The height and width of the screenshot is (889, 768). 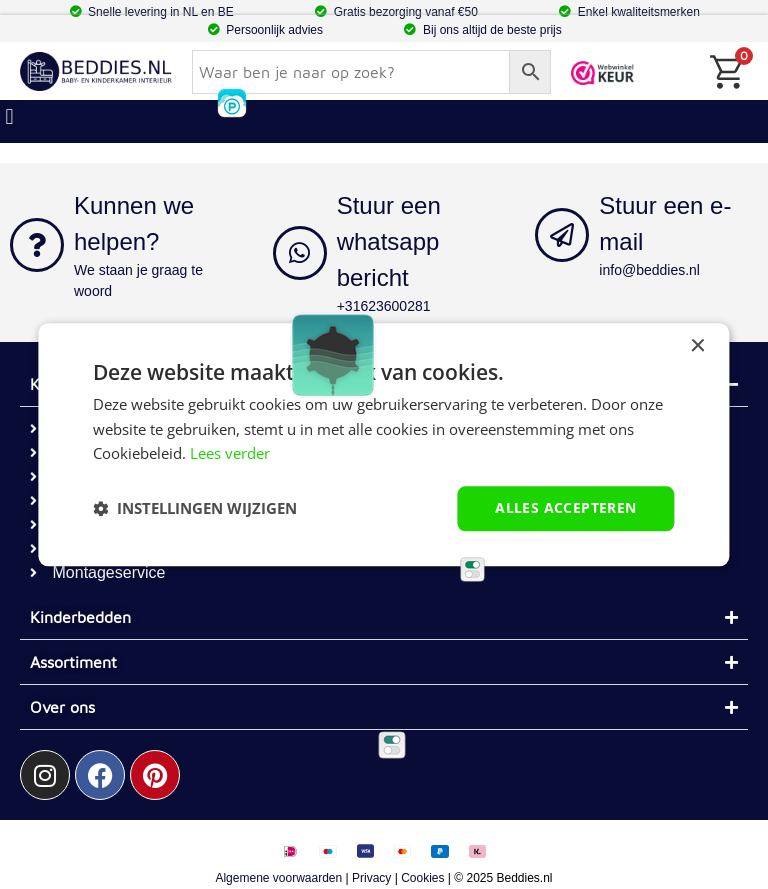 What do you see at coordinates (392, 745) in the screenshot?
I see `open desktop preferences or settings` at bounding box center [392, 745].